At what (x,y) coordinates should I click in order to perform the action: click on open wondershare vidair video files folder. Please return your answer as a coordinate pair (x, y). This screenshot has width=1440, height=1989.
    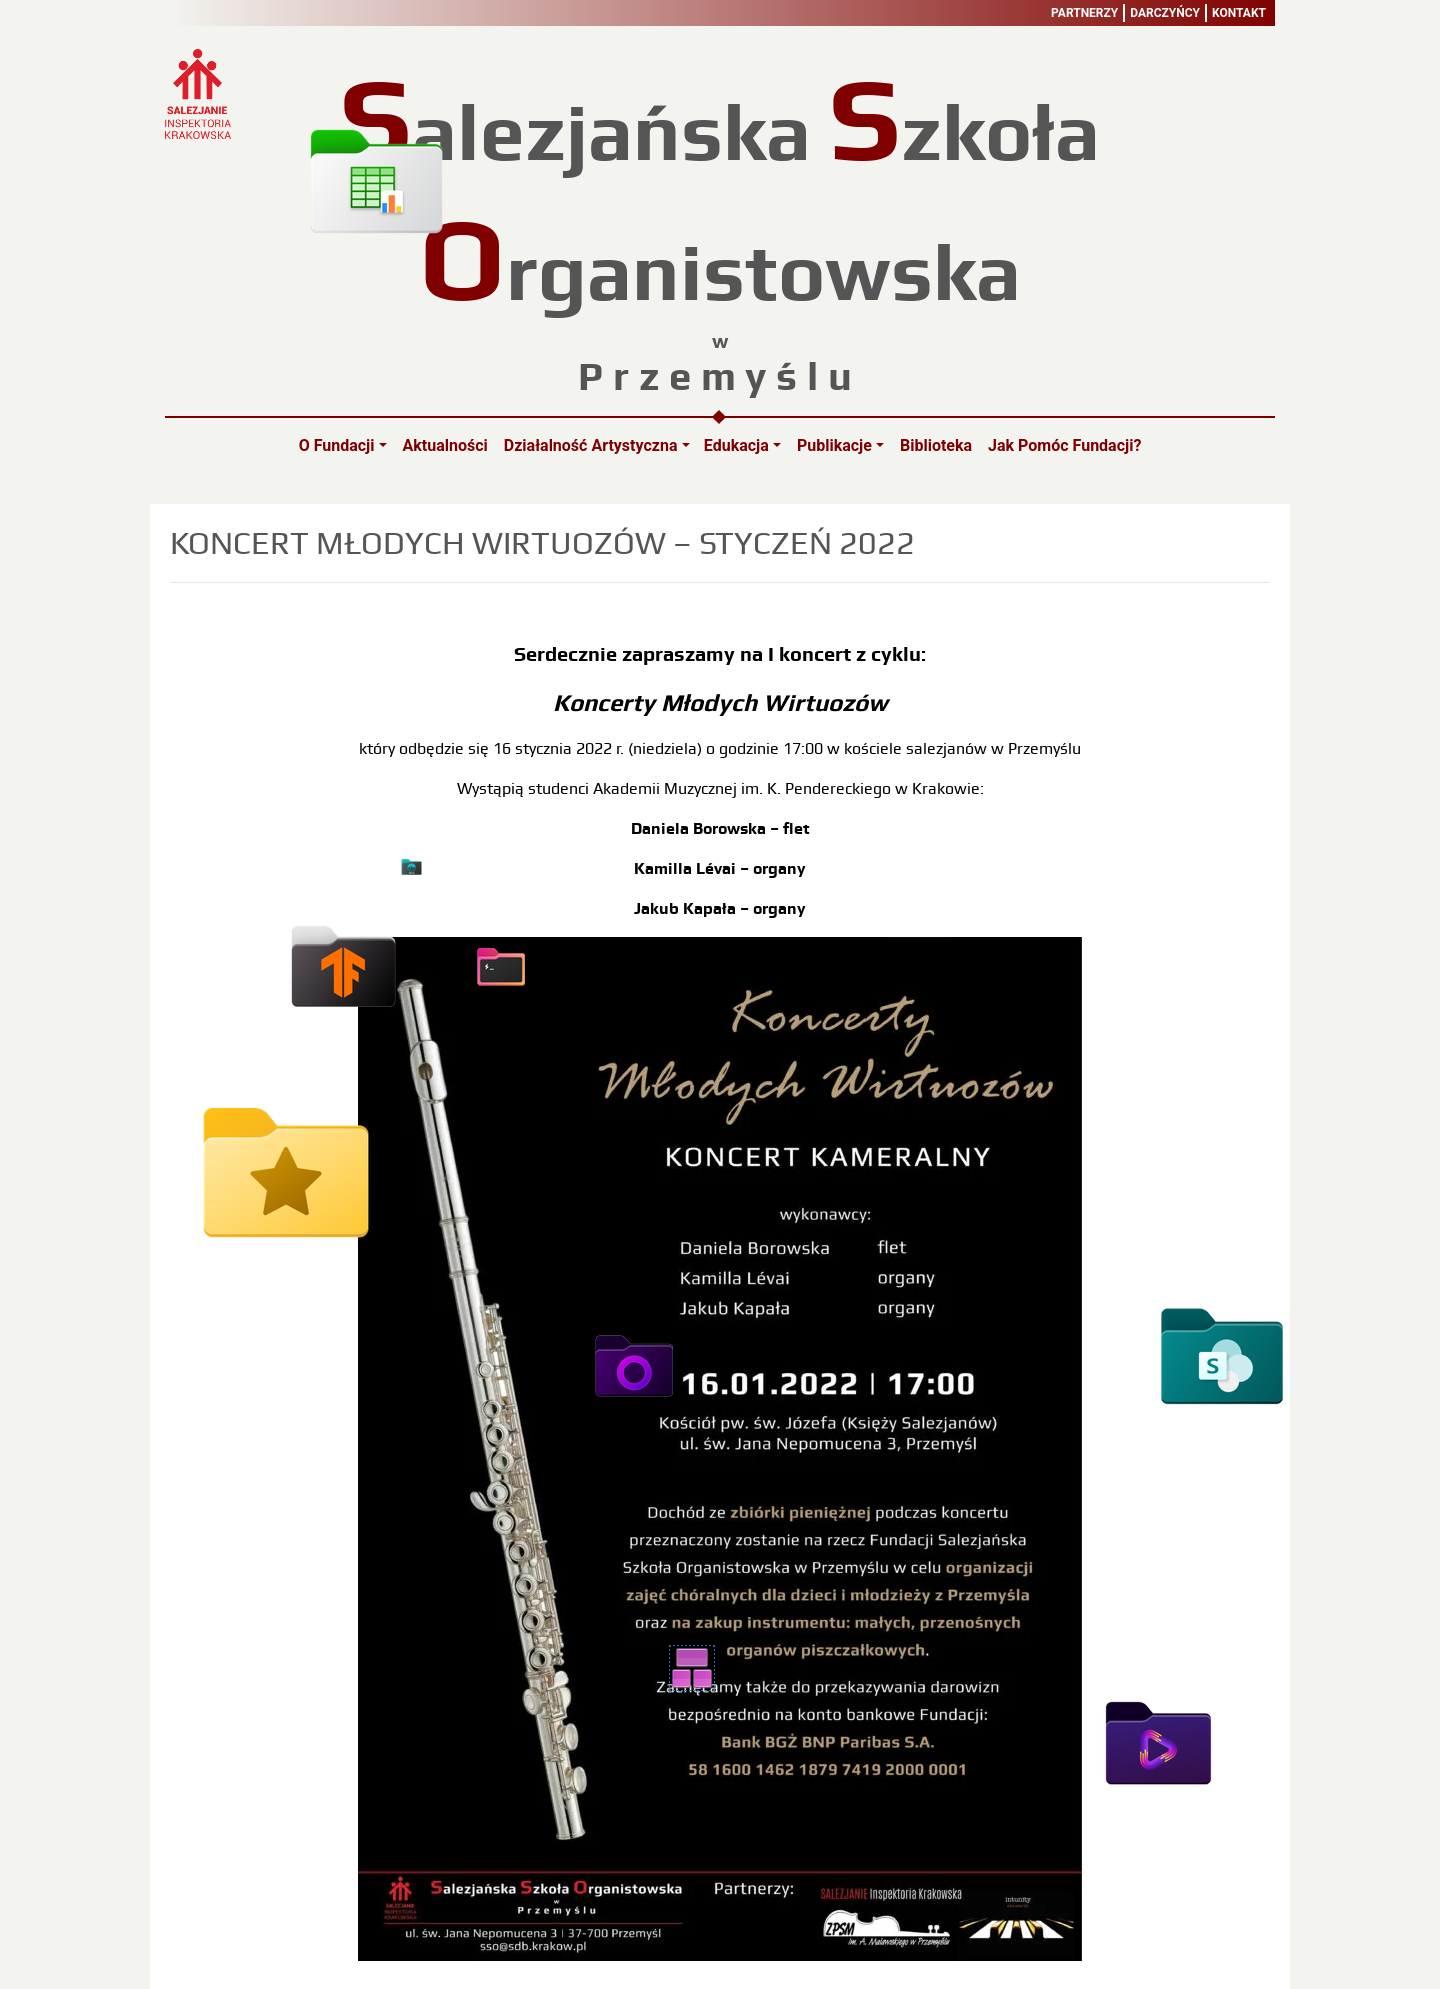
    Looking at the image, I should click on (1158, 1746).